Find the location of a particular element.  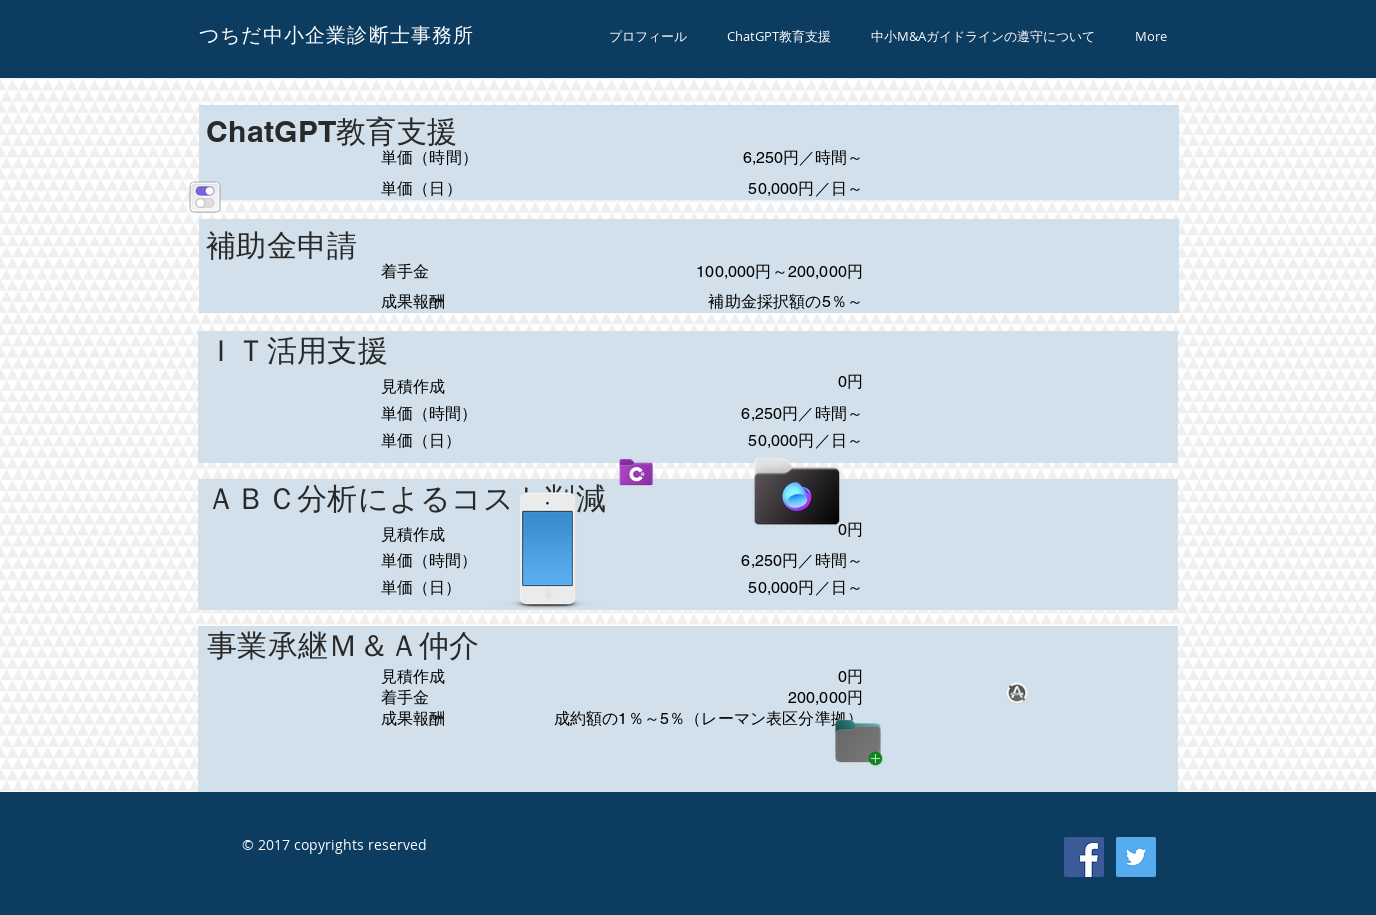

iPod touch device connected is located at coordinates (547, 547).